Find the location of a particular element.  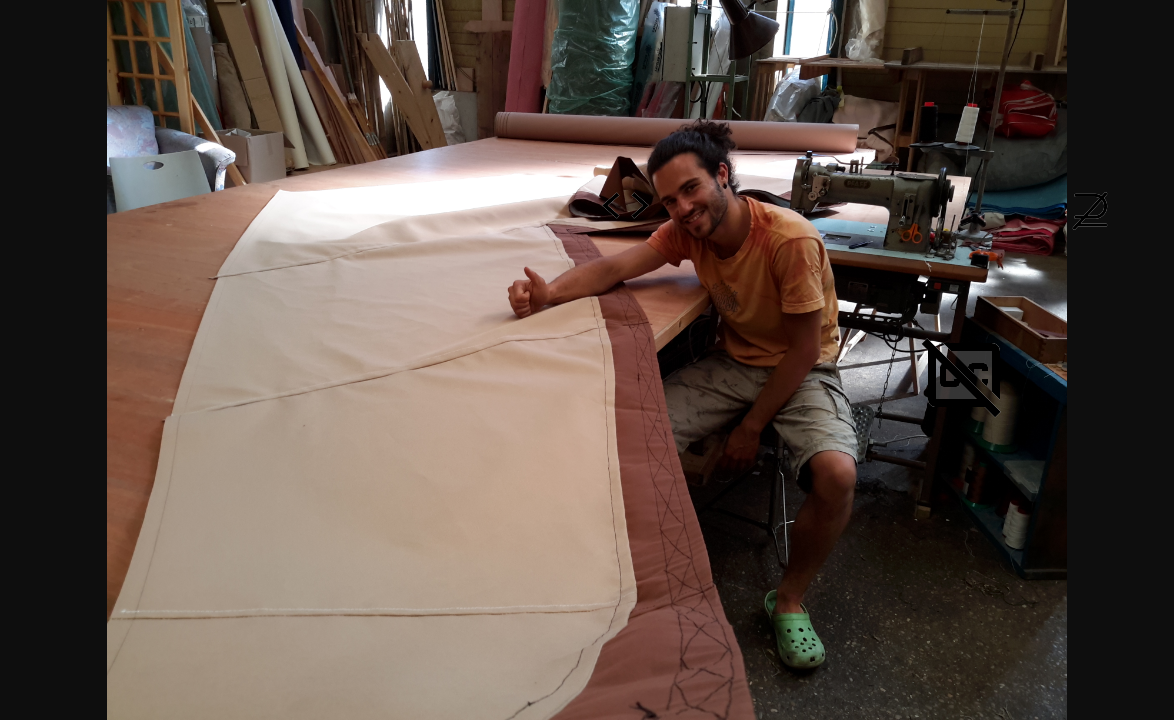

view or edit source code is located at coordinates (625, 205).